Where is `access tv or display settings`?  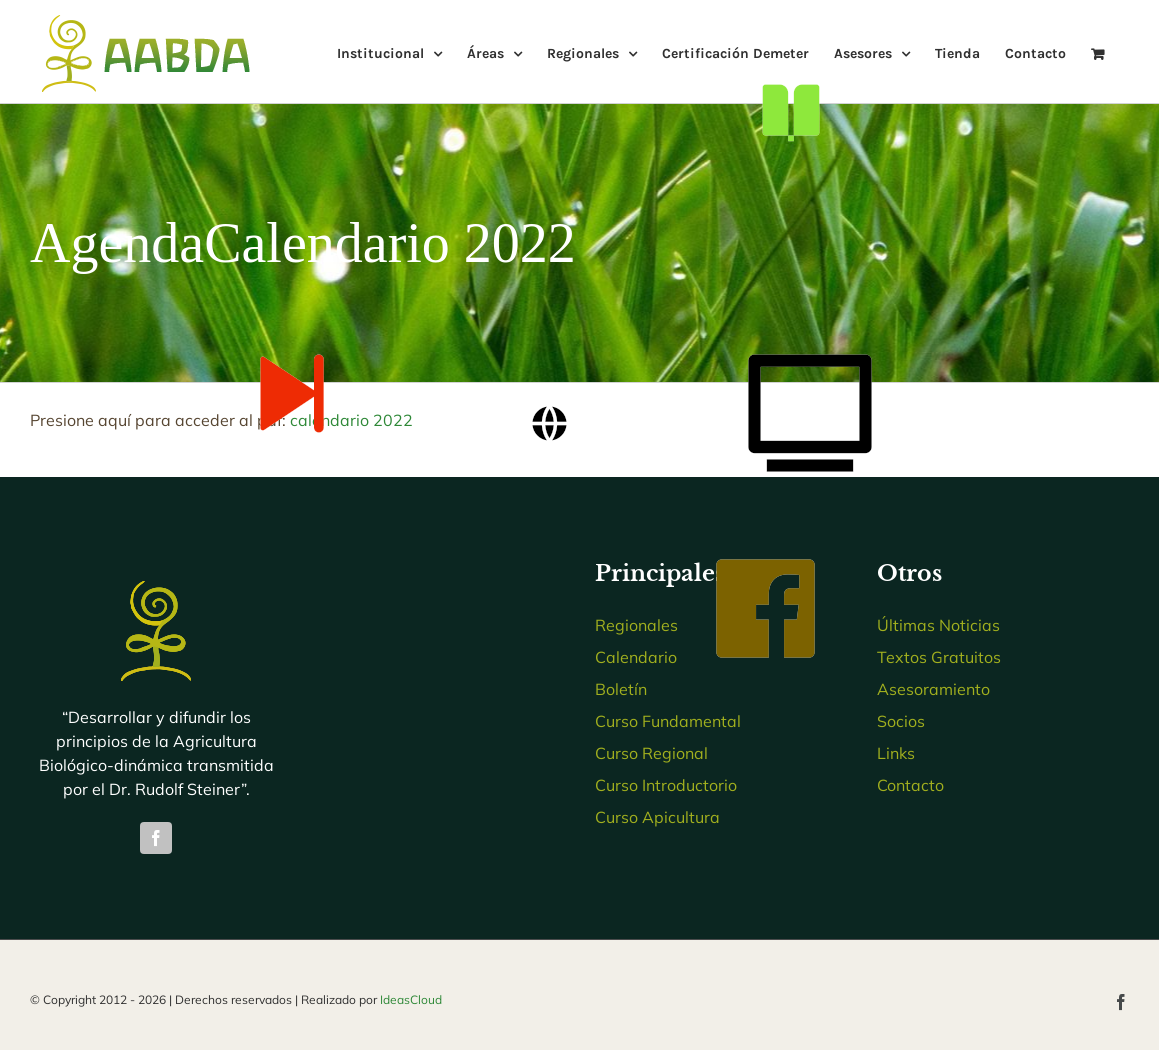
access tv or display settings is located at coordinates (810, 410).